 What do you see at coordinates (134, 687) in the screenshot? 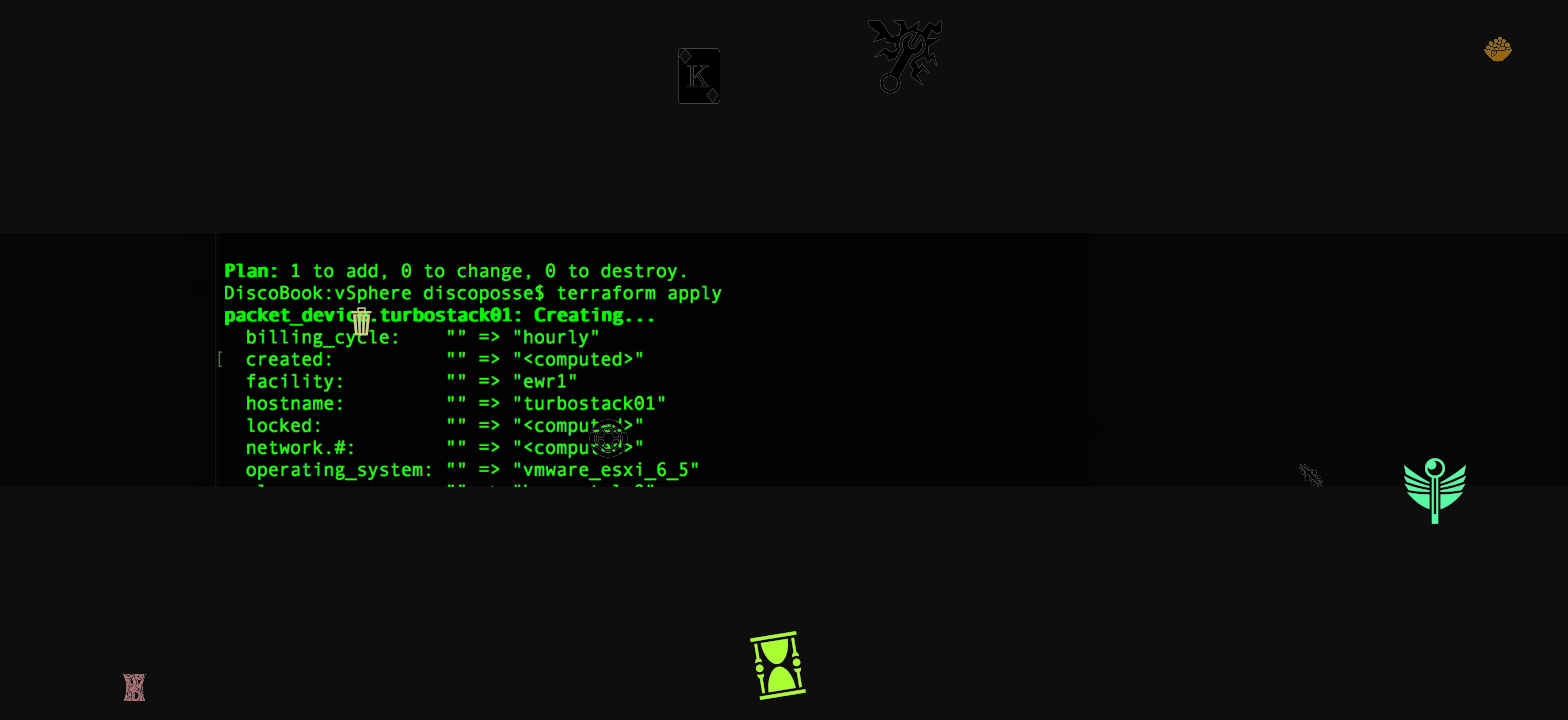
I see `represents a forest spirit or nature character in a game` at bounding box center [134, 687].